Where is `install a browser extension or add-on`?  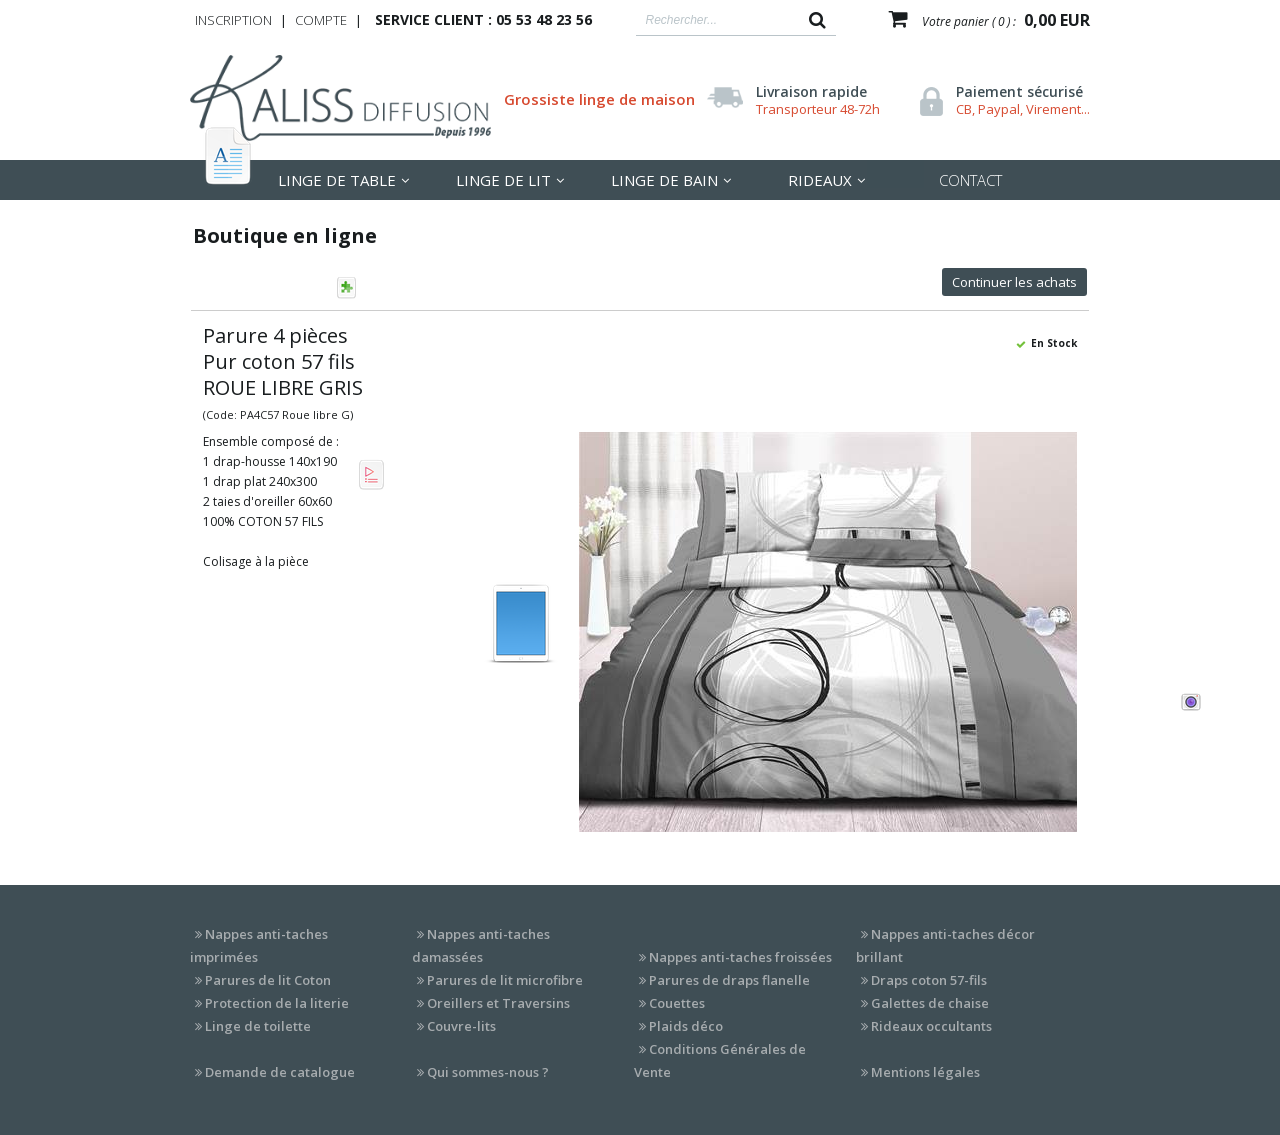 install a browser extension or add-on is located at coordinates (346, 287).